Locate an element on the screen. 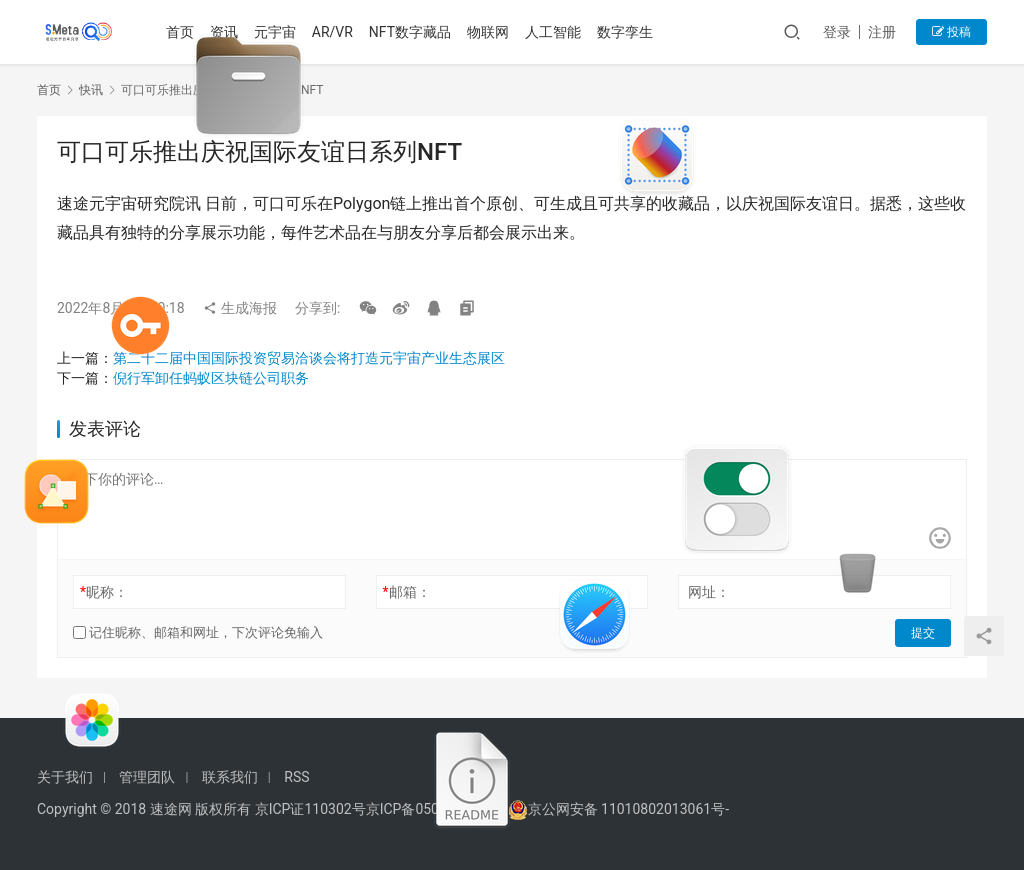 Image resolution: width=1024 pixels, height=870 pixels. open system settings or preferences is located at coordinates (737, 499).